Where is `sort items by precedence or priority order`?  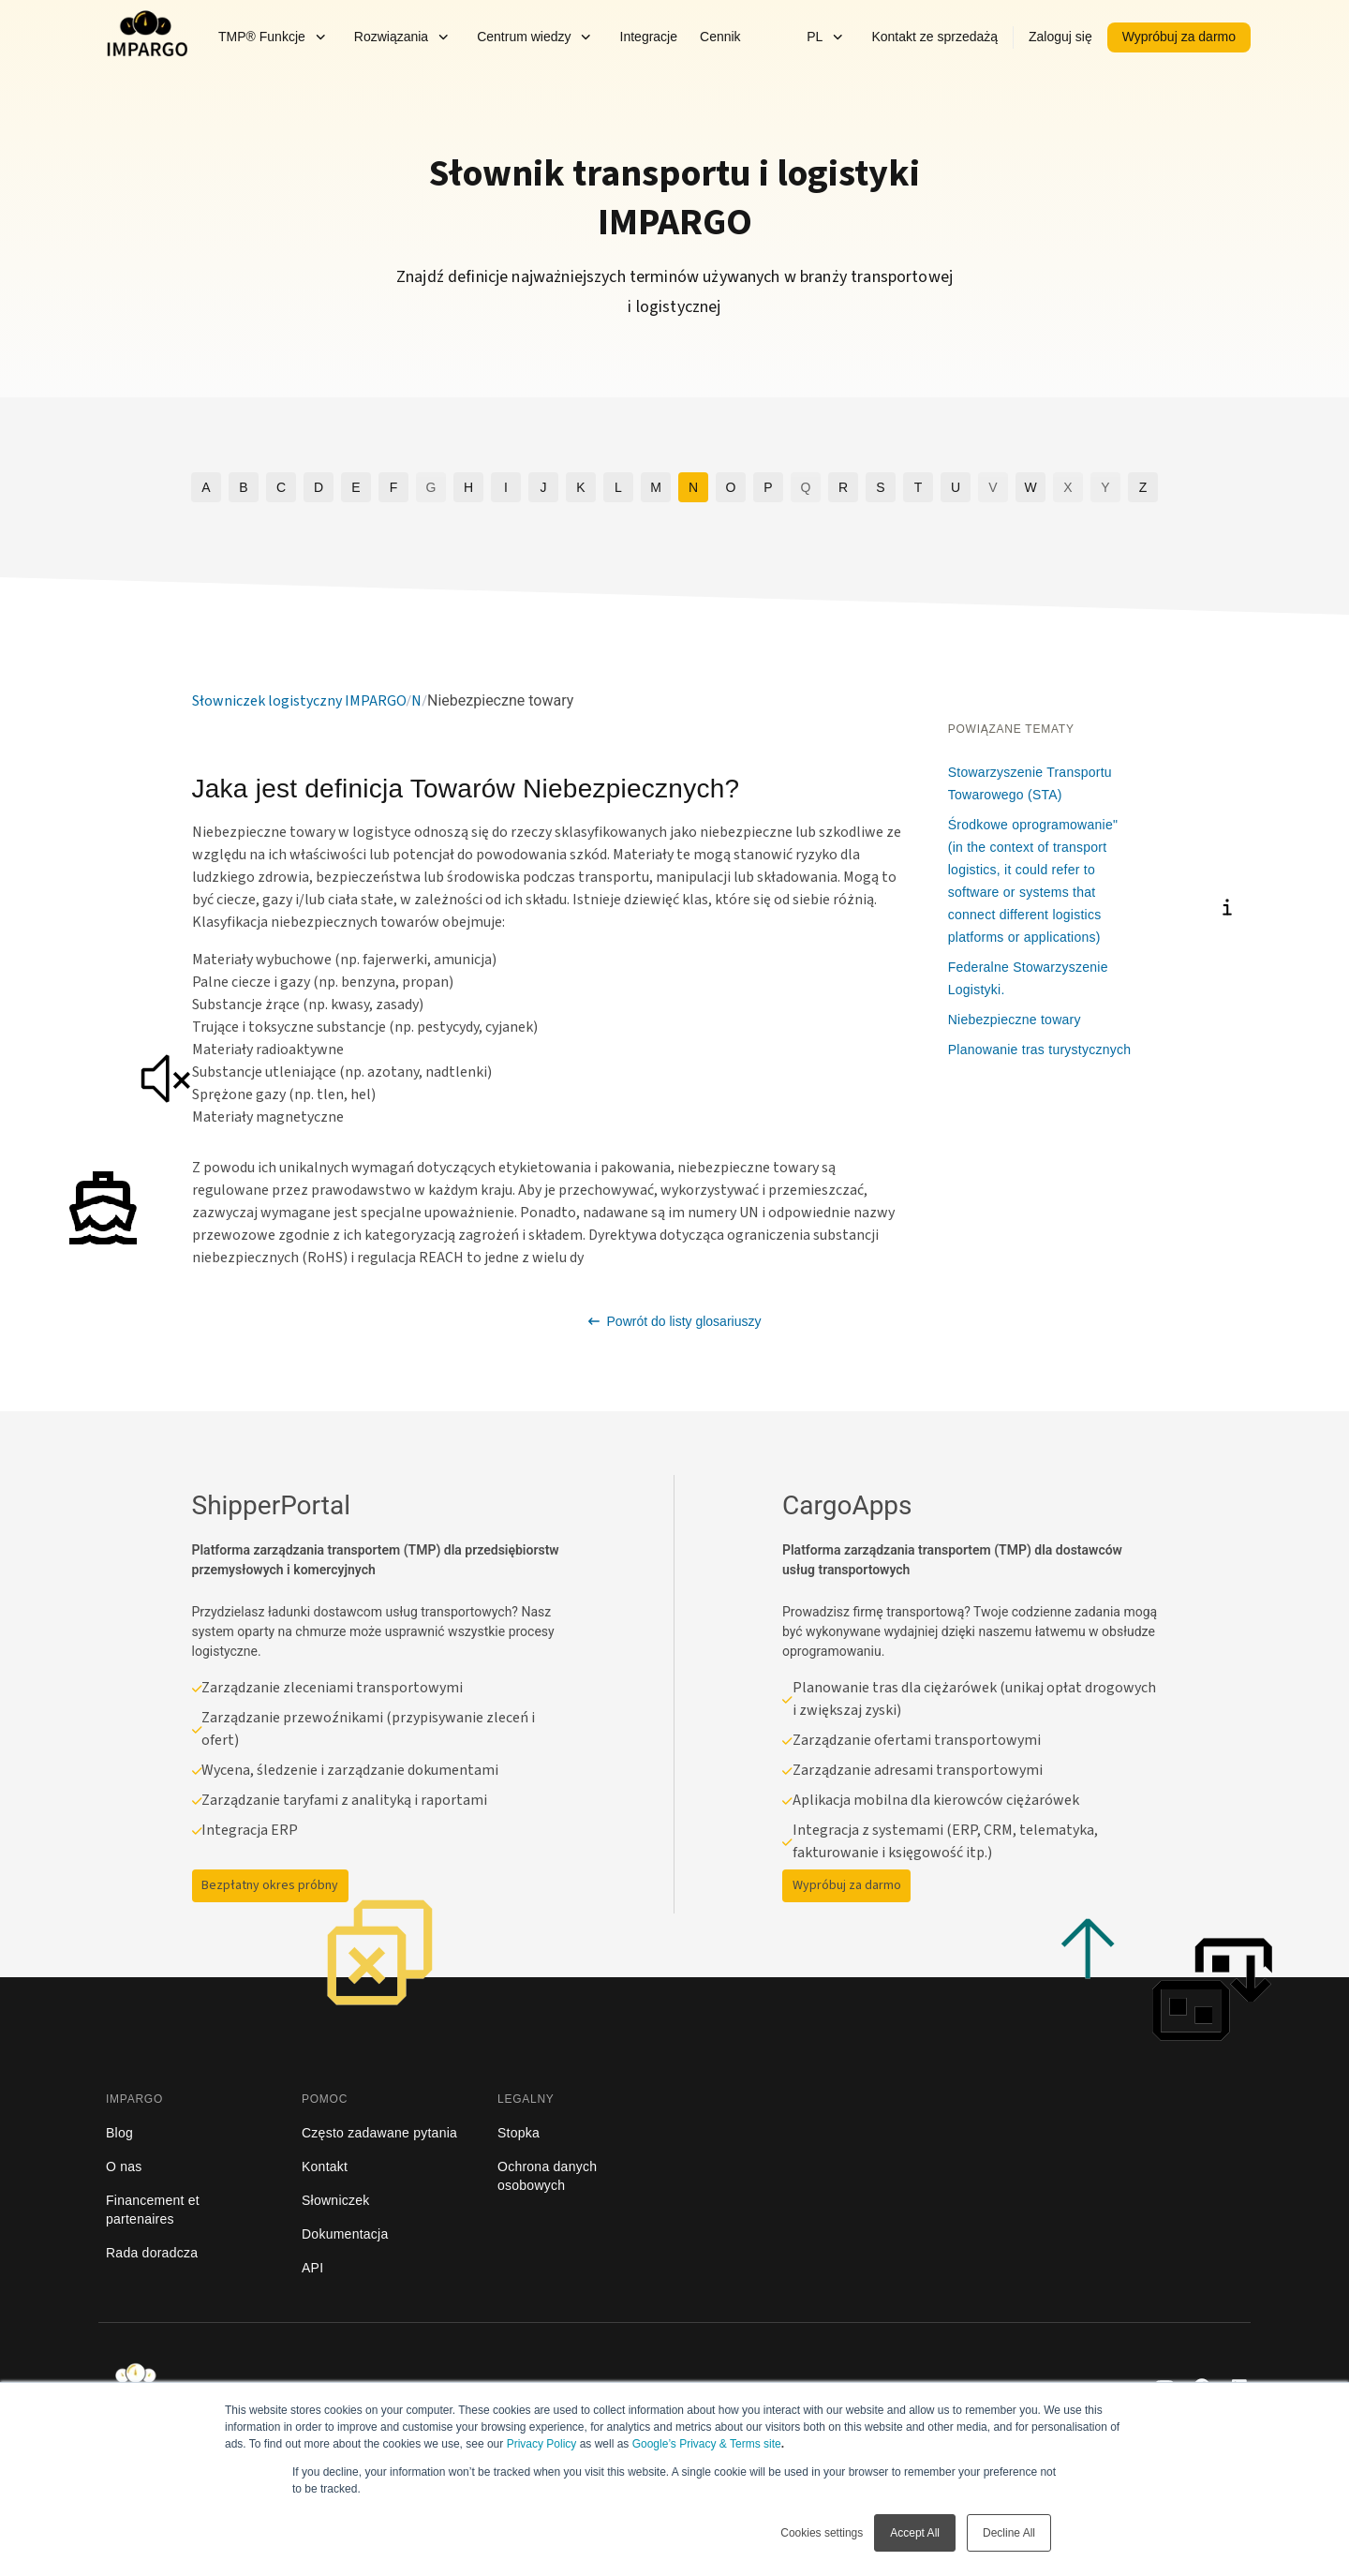 sort items by precedence or priority order is located at coordinates (1212, 1989).